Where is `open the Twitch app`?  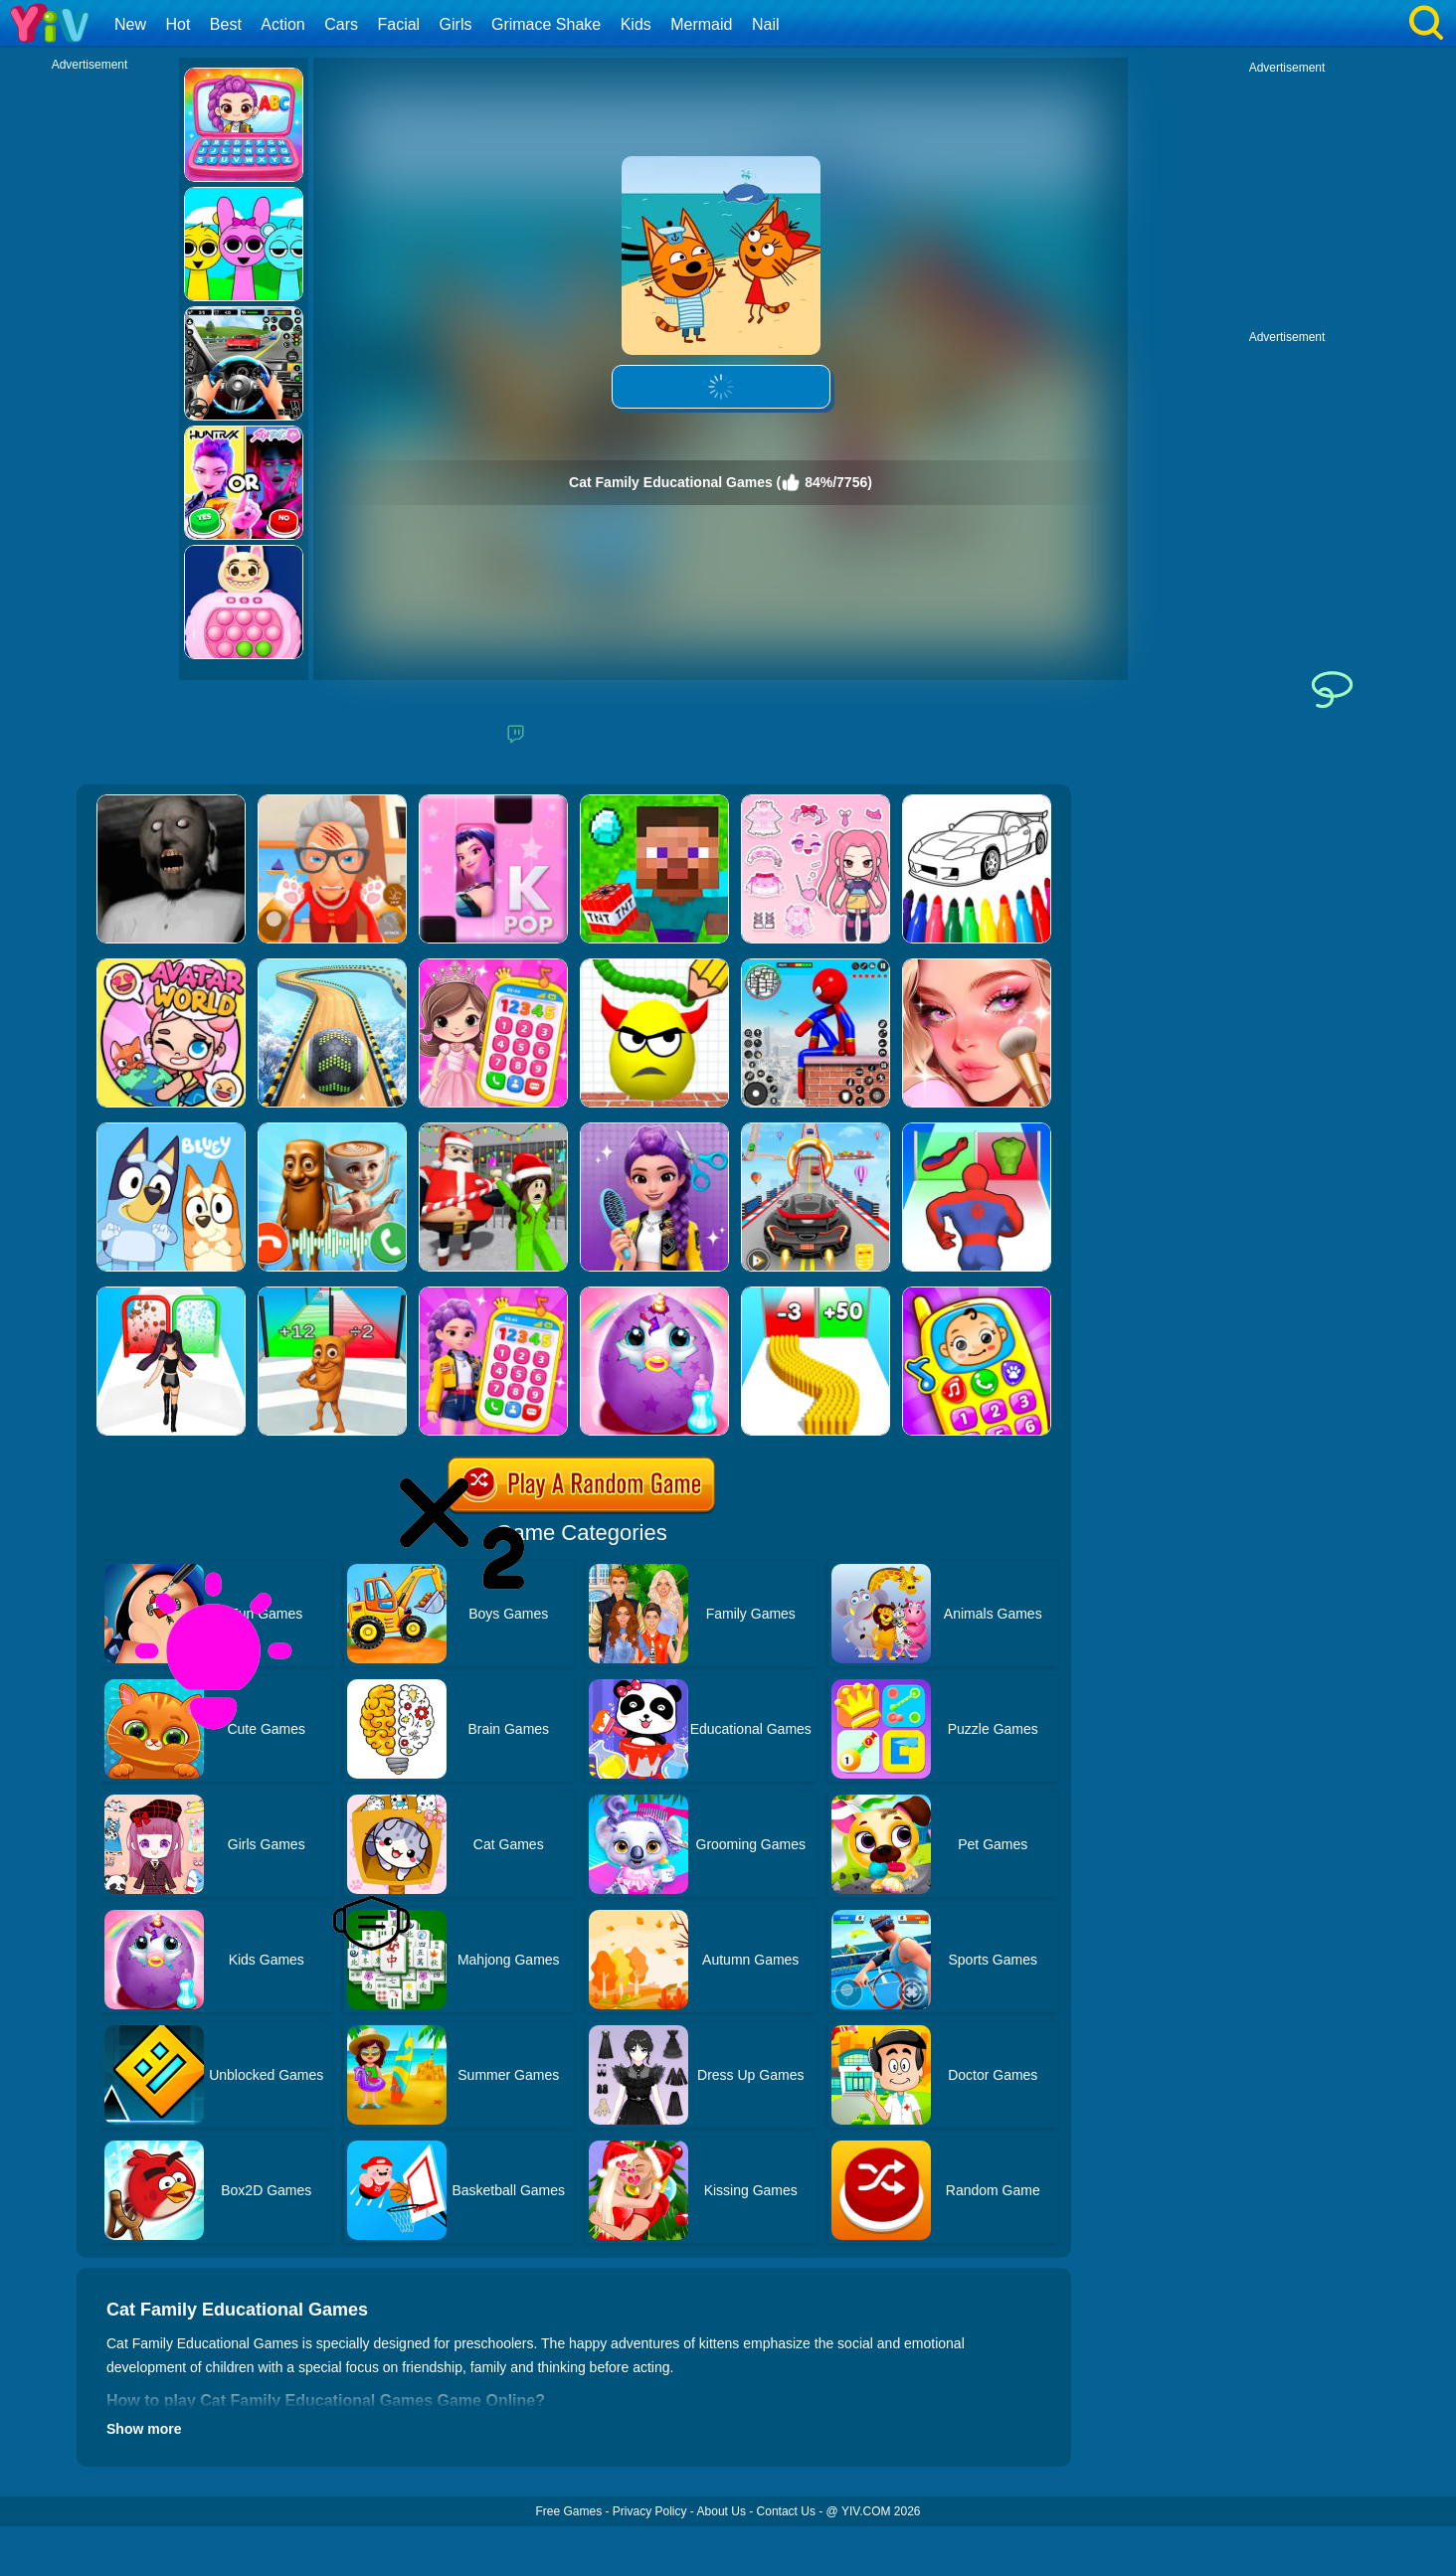 open the Twitch app is located at coordinates (515, 733).